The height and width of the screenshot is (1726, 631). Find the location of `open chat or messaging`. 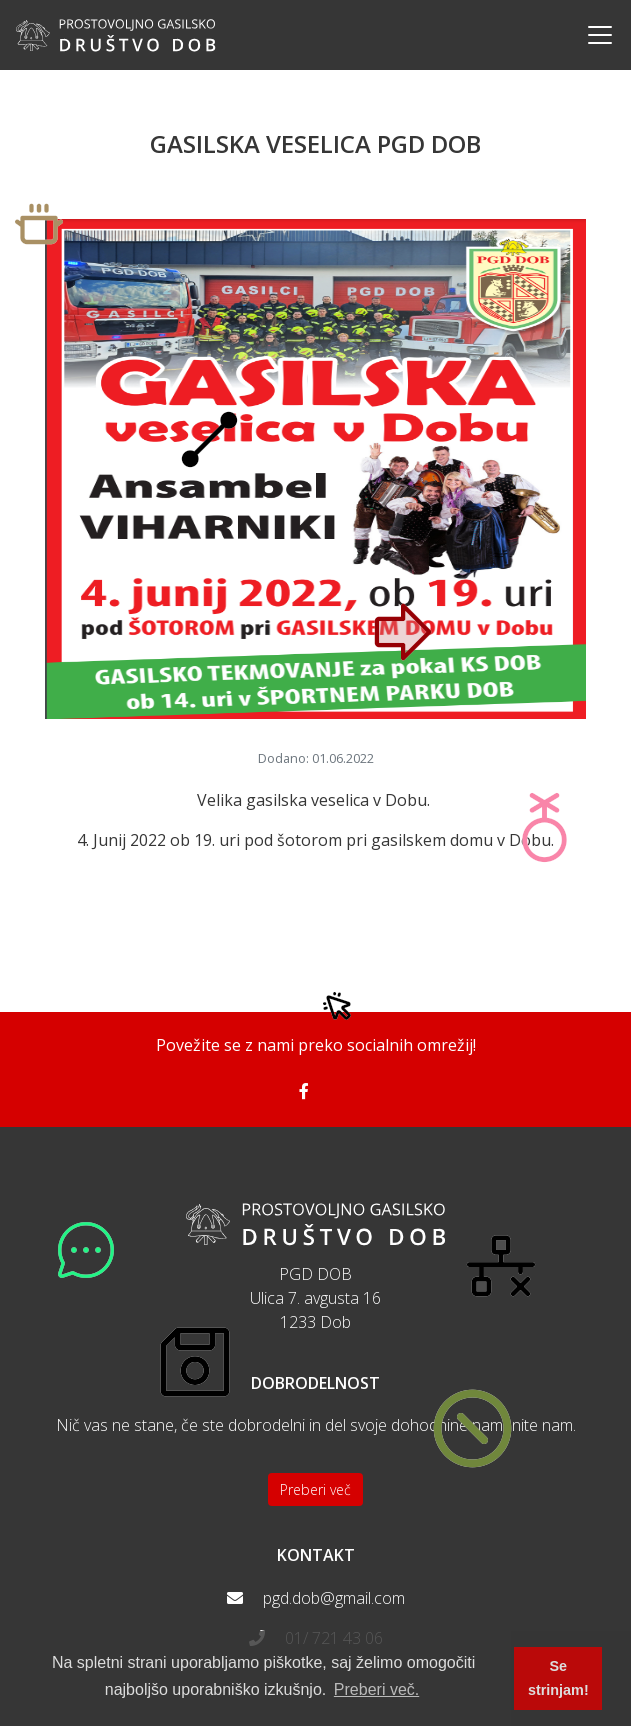

open chat or messaging is located at coordinates (86, 1250).